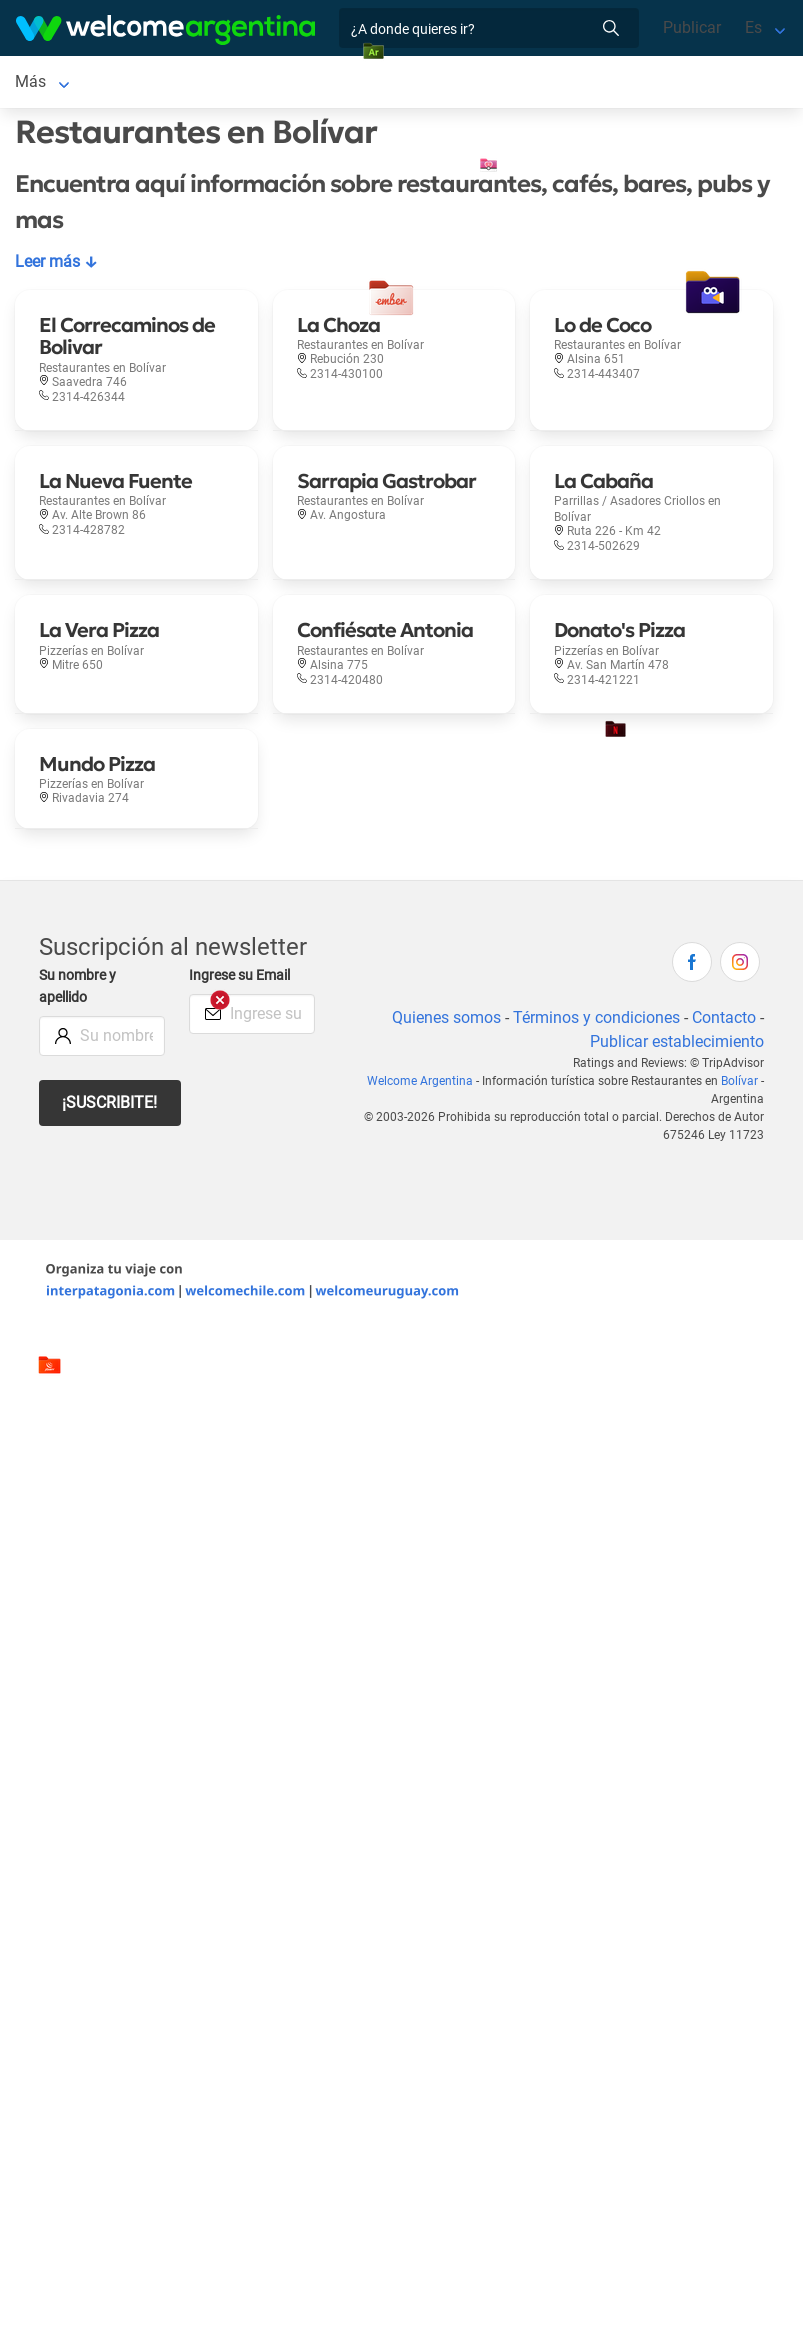 Image resolution: width=803 pixels, height=2325 pixels. Describe the element at coordinates (49, 1365) in the screenshot. I see `folder containing jQuery library files` at that location.